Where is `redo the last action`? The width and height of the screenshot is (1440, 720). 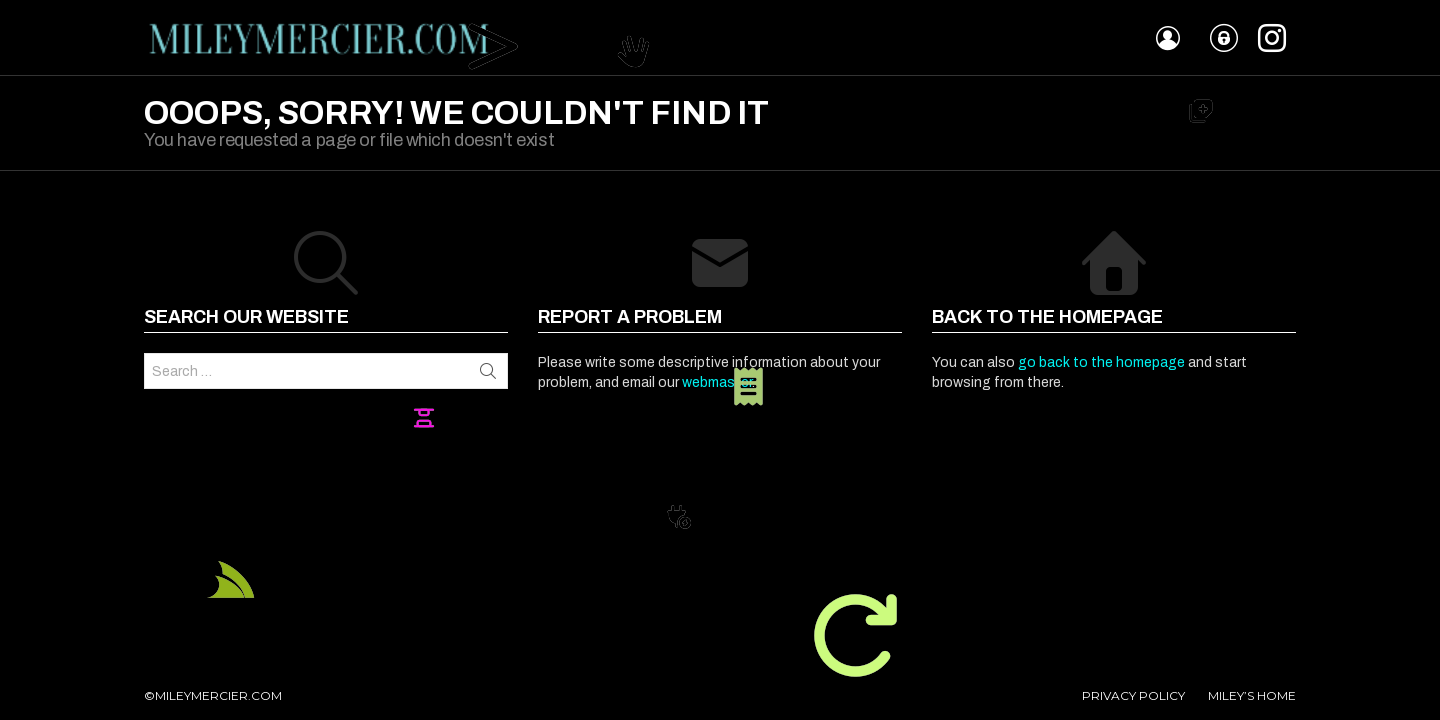 redo the last action is located at coordinates (855, 635).